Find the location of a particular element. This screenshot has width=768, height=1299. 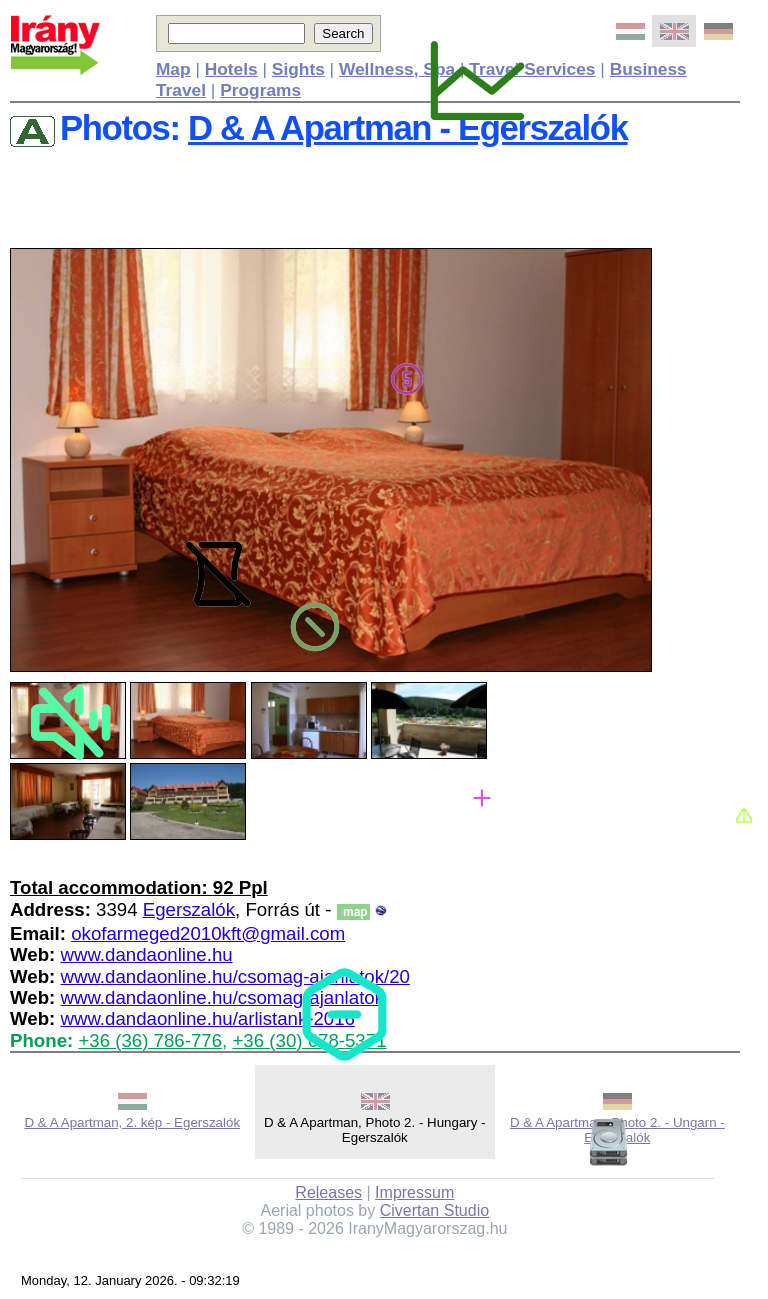

add a new item is located at coordinates (482, 798).